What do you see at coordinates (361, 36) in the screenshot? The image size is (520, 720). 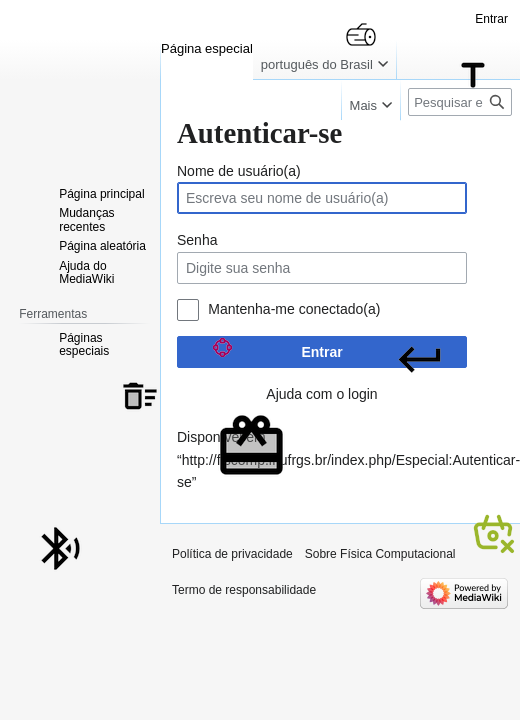 I see `view activity log or history` at bounding box center [361, 36].